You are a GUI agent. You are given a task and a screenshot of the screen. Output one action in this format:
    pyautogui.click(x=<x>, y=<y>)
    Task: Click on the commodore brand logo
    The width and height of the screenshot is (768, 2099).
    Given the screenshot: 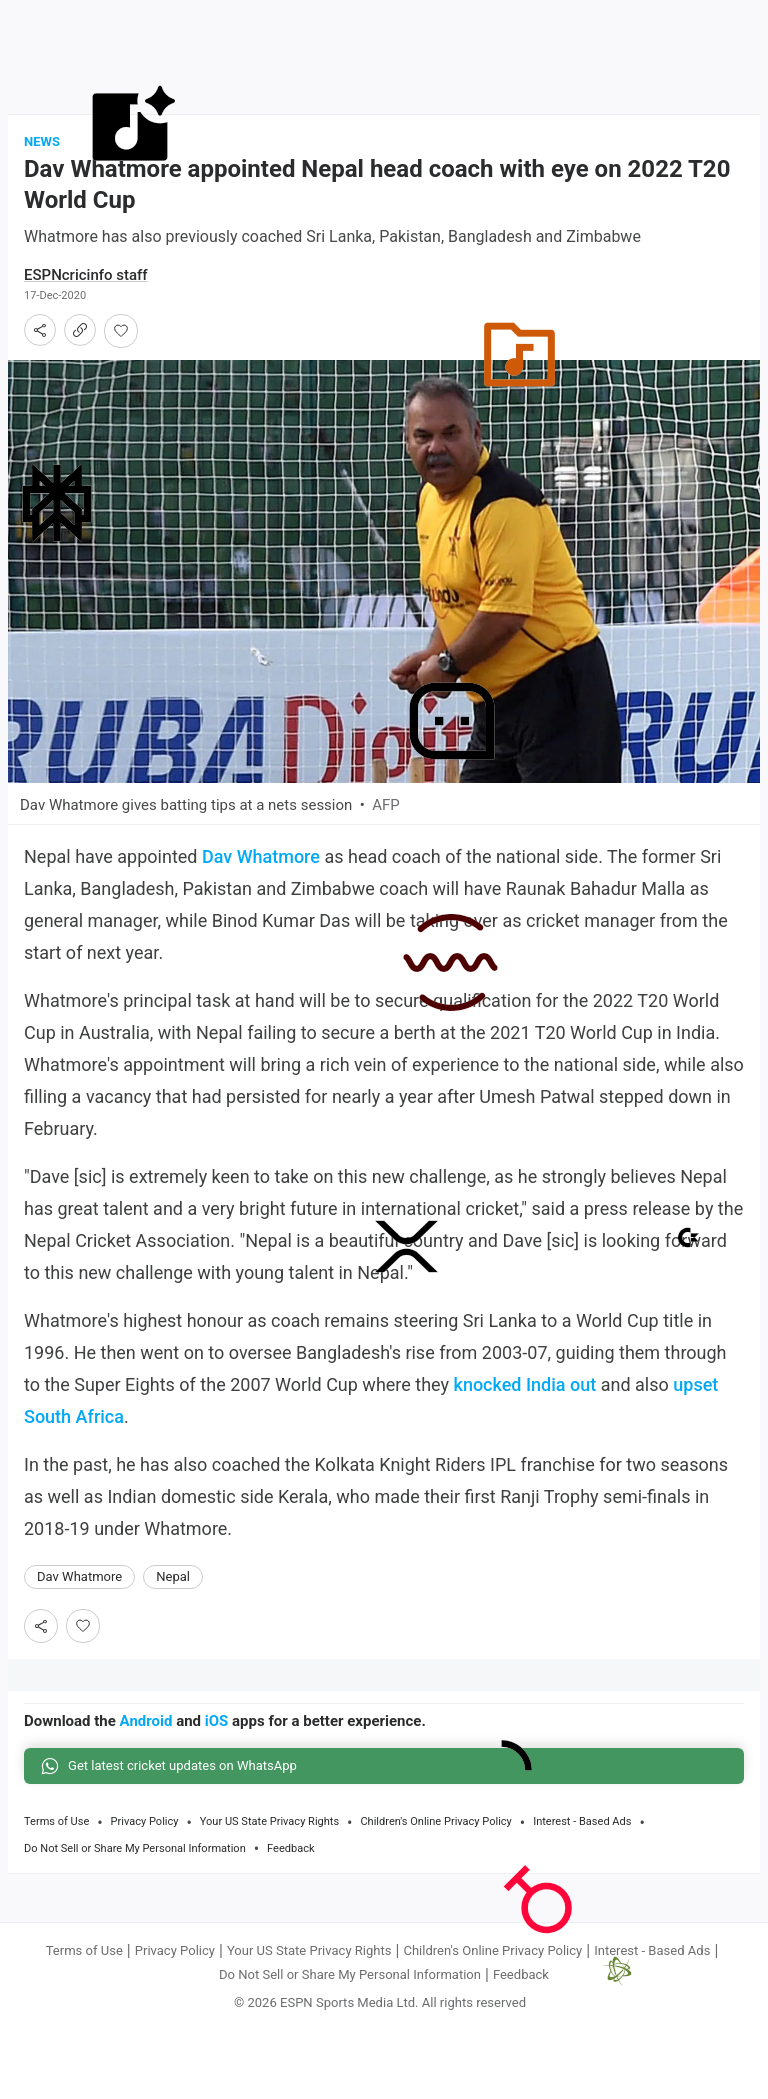 What is the action you would take?
    pyautogui.click(x=688, y=1237)
    